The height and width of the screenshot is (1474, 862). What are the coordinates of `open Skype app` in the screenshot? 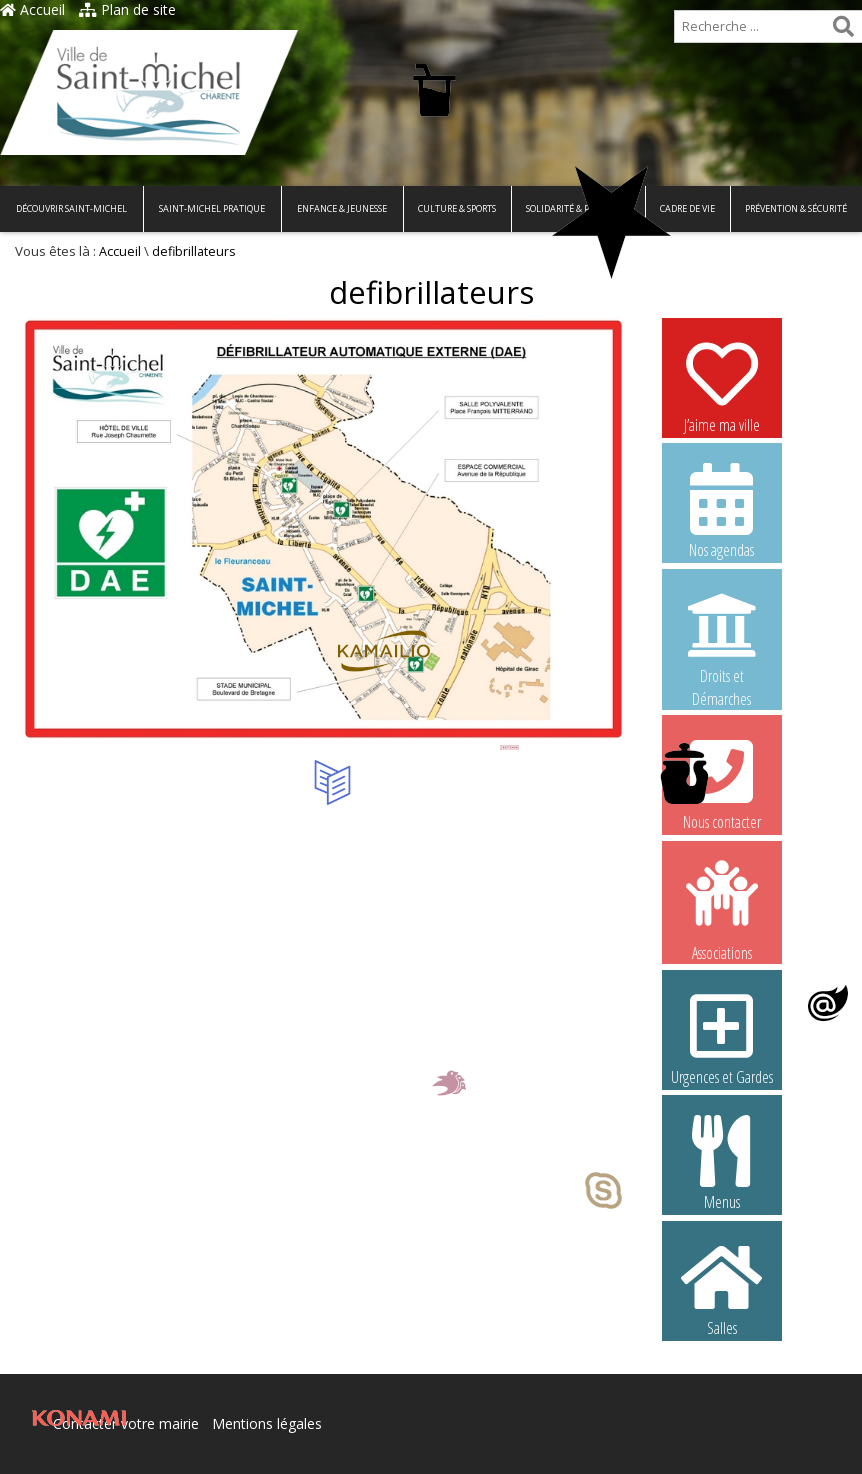 It's located at (603, 1190).